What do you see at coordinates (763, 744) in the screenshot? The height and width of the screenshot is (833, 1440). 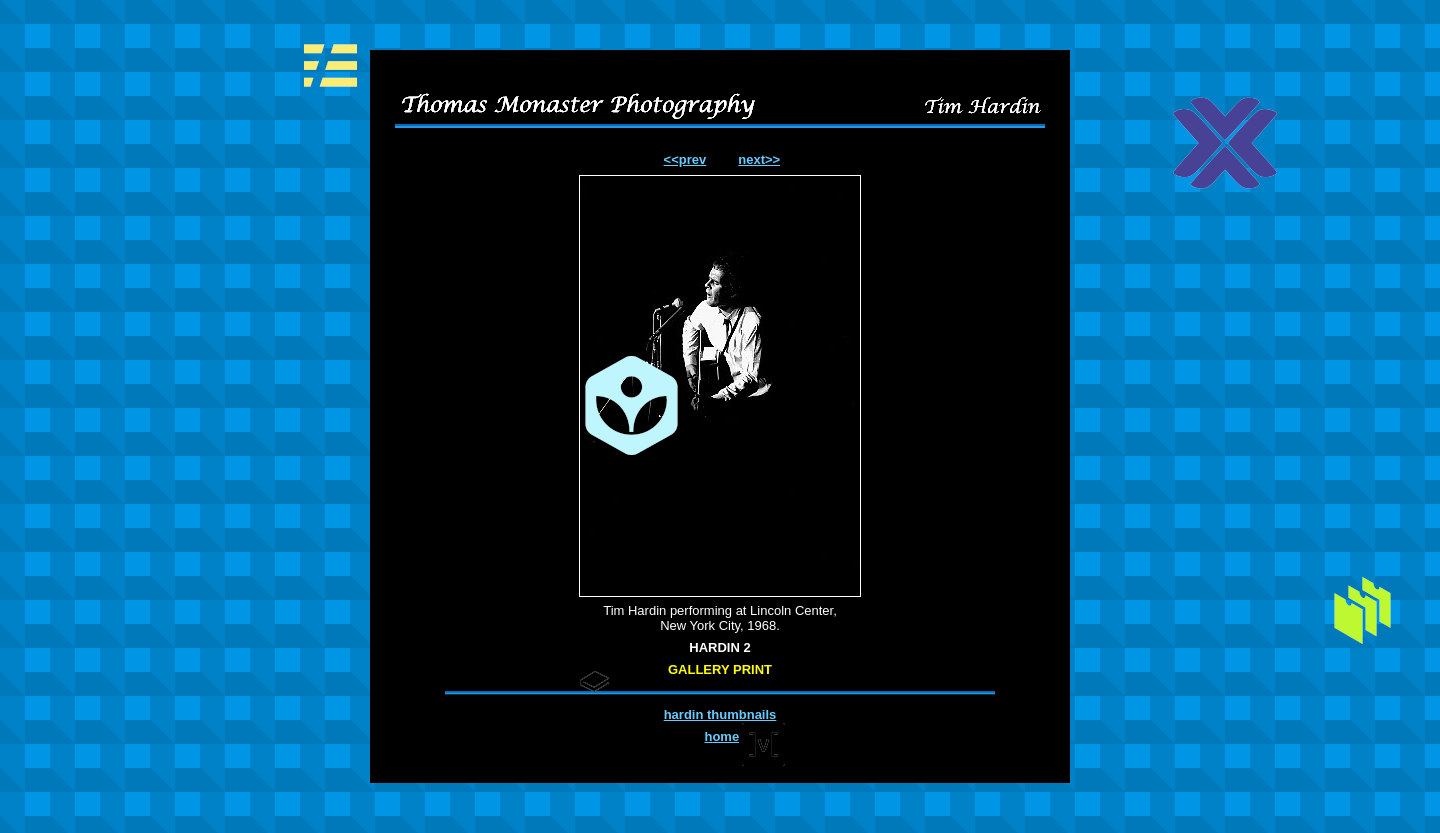 I see `MobX state management library logo` at bounding box center [763, 744].